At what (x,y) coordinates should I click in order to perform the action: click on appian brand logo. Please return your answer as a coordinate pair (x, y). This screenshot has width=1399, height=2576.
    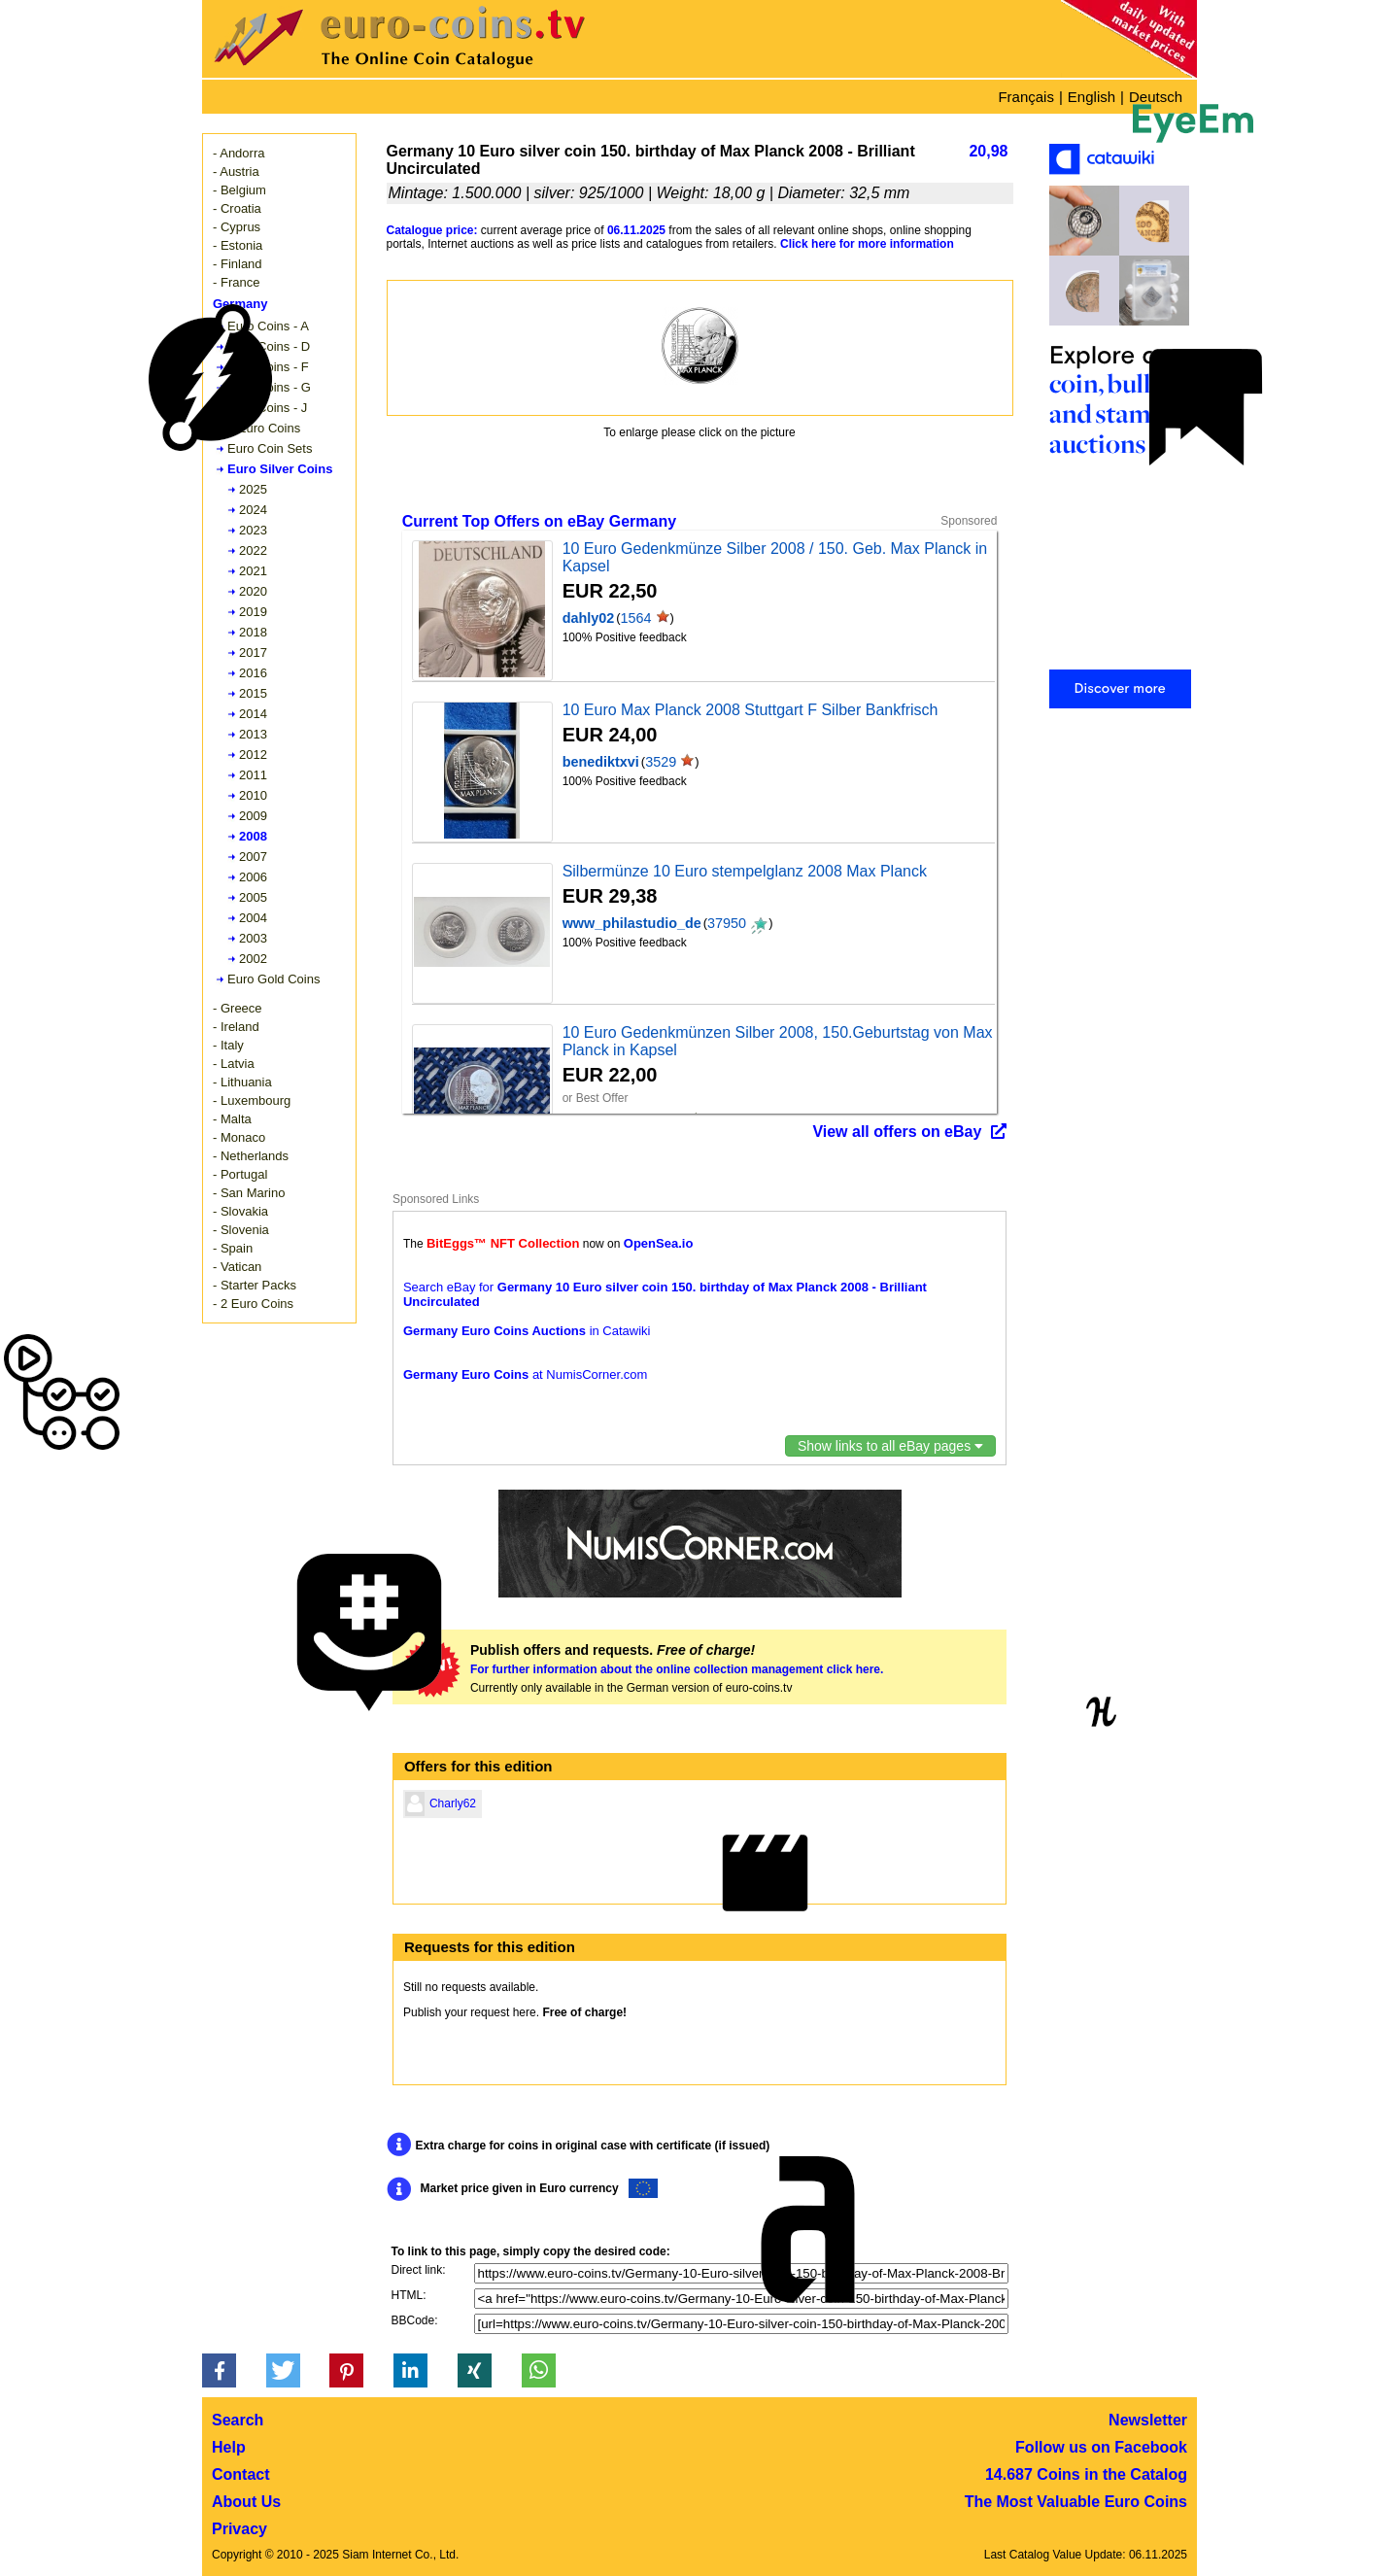
    Looking at the image, I should click on (807, 2229).